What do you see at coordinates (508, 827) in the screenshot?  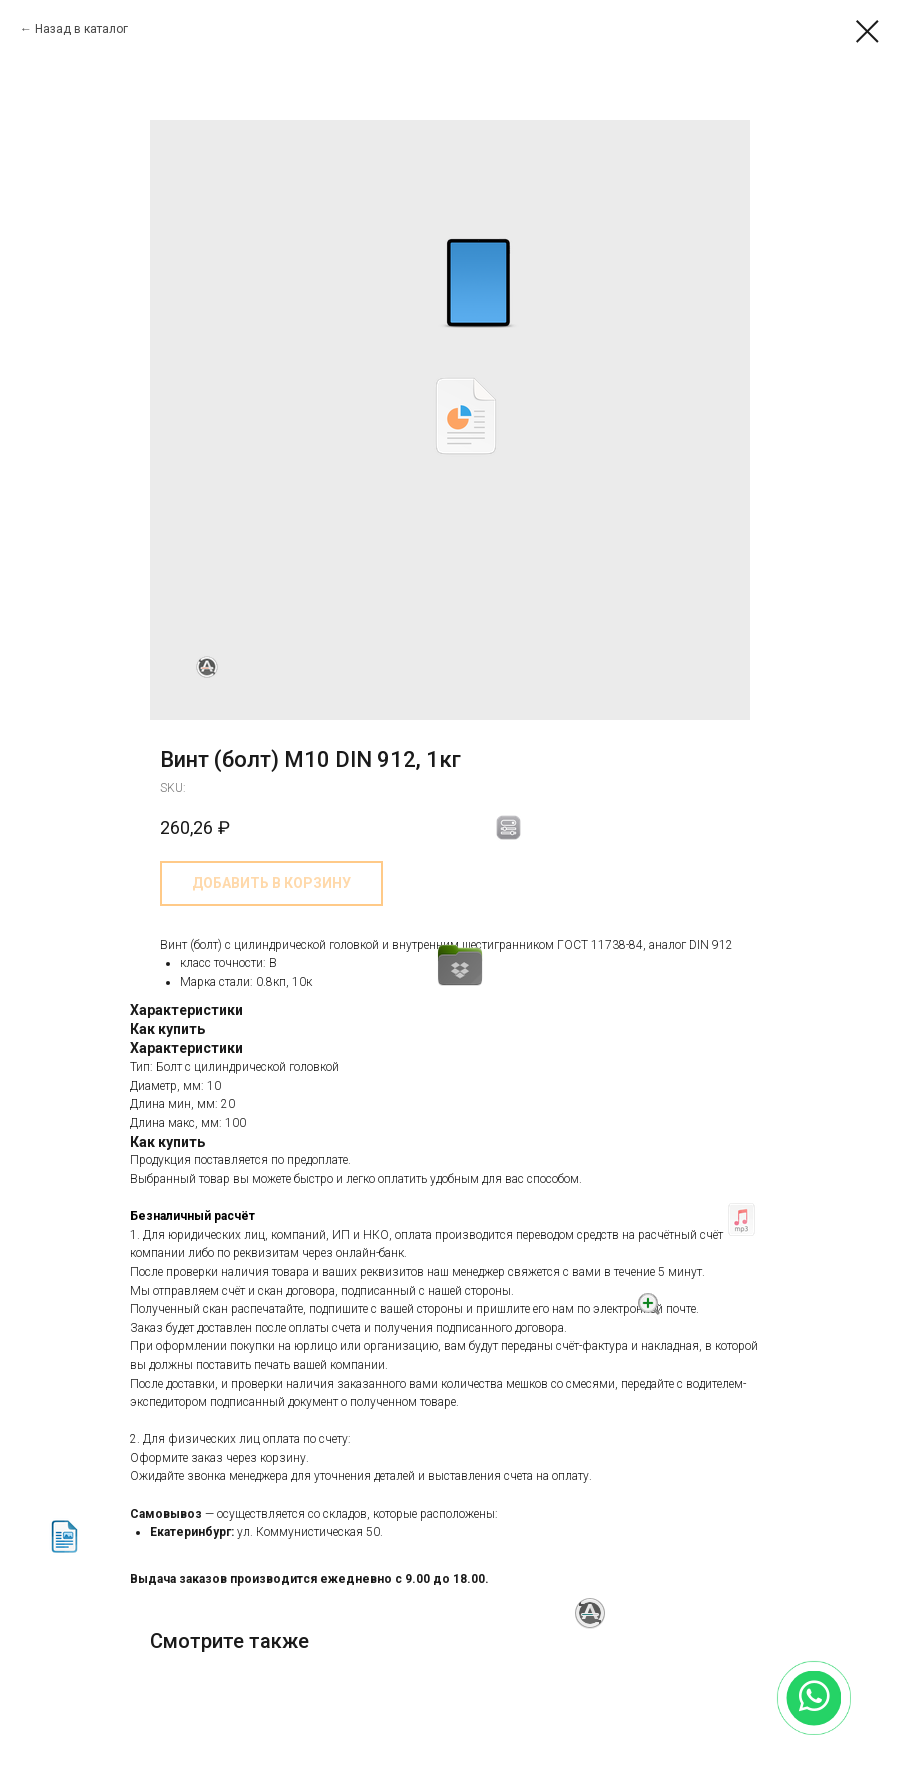 I see `open interface design application` at bounding box center [508, 827].